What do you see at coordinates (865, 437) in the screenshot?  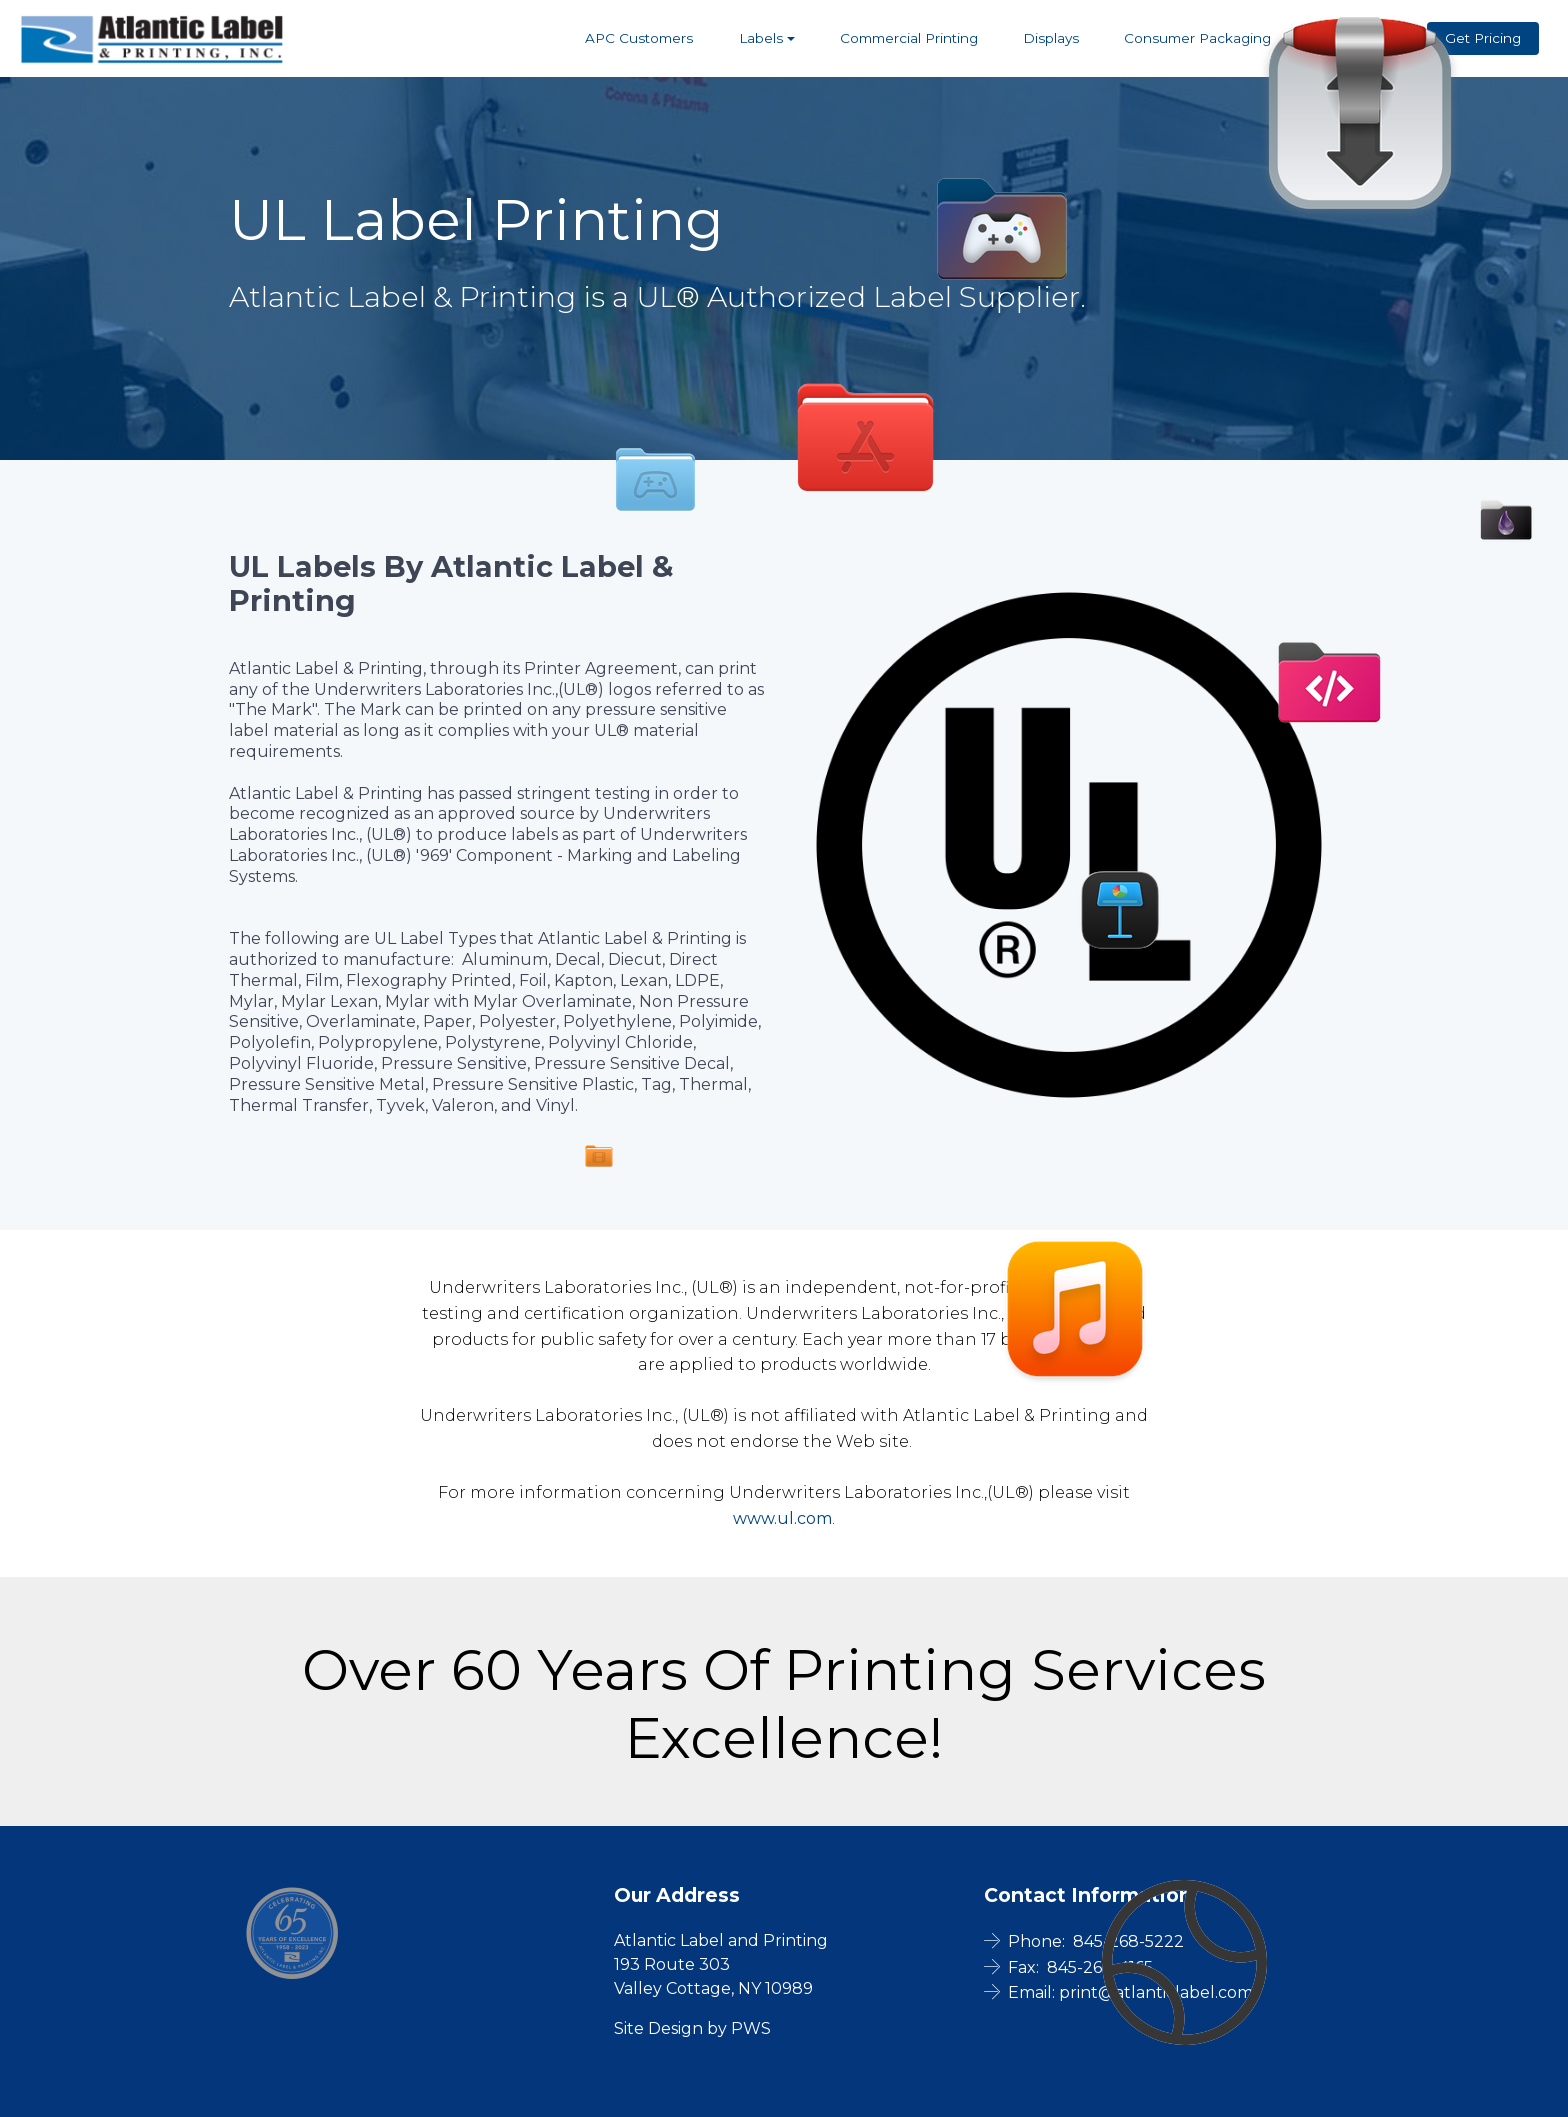 I see `open templates folder` at bounding box center [865, 437].